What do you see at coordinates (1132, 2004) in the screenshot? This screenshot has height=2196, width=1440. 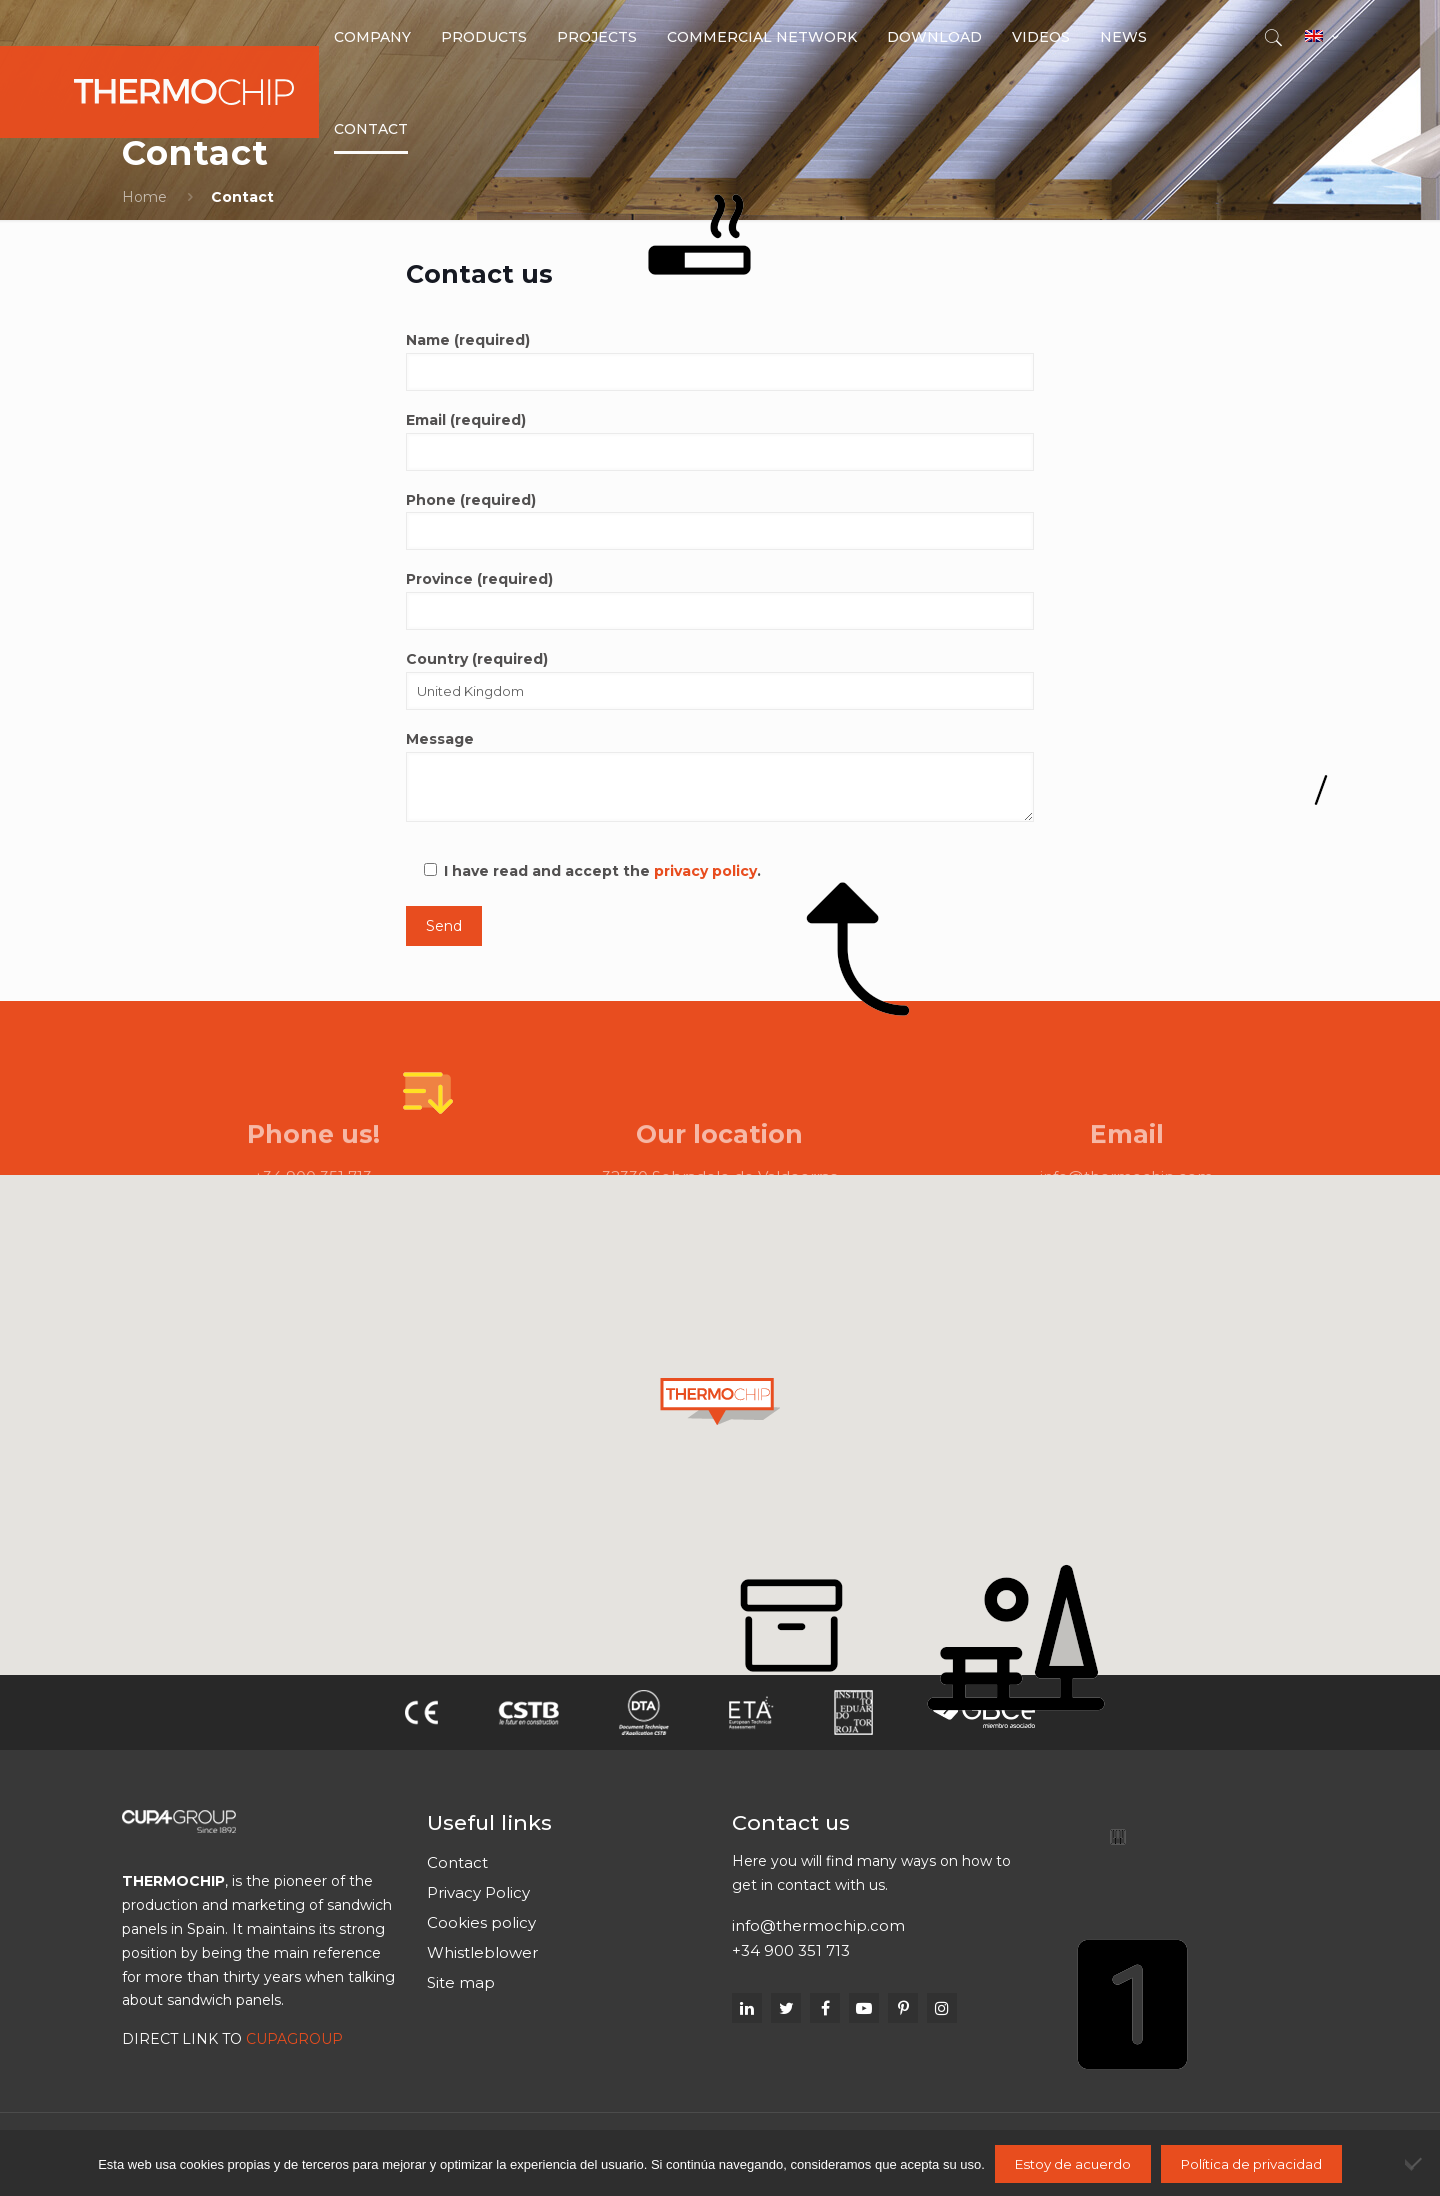 I see `indicates first place or top ranking` at bounding box center [1132, 2004].